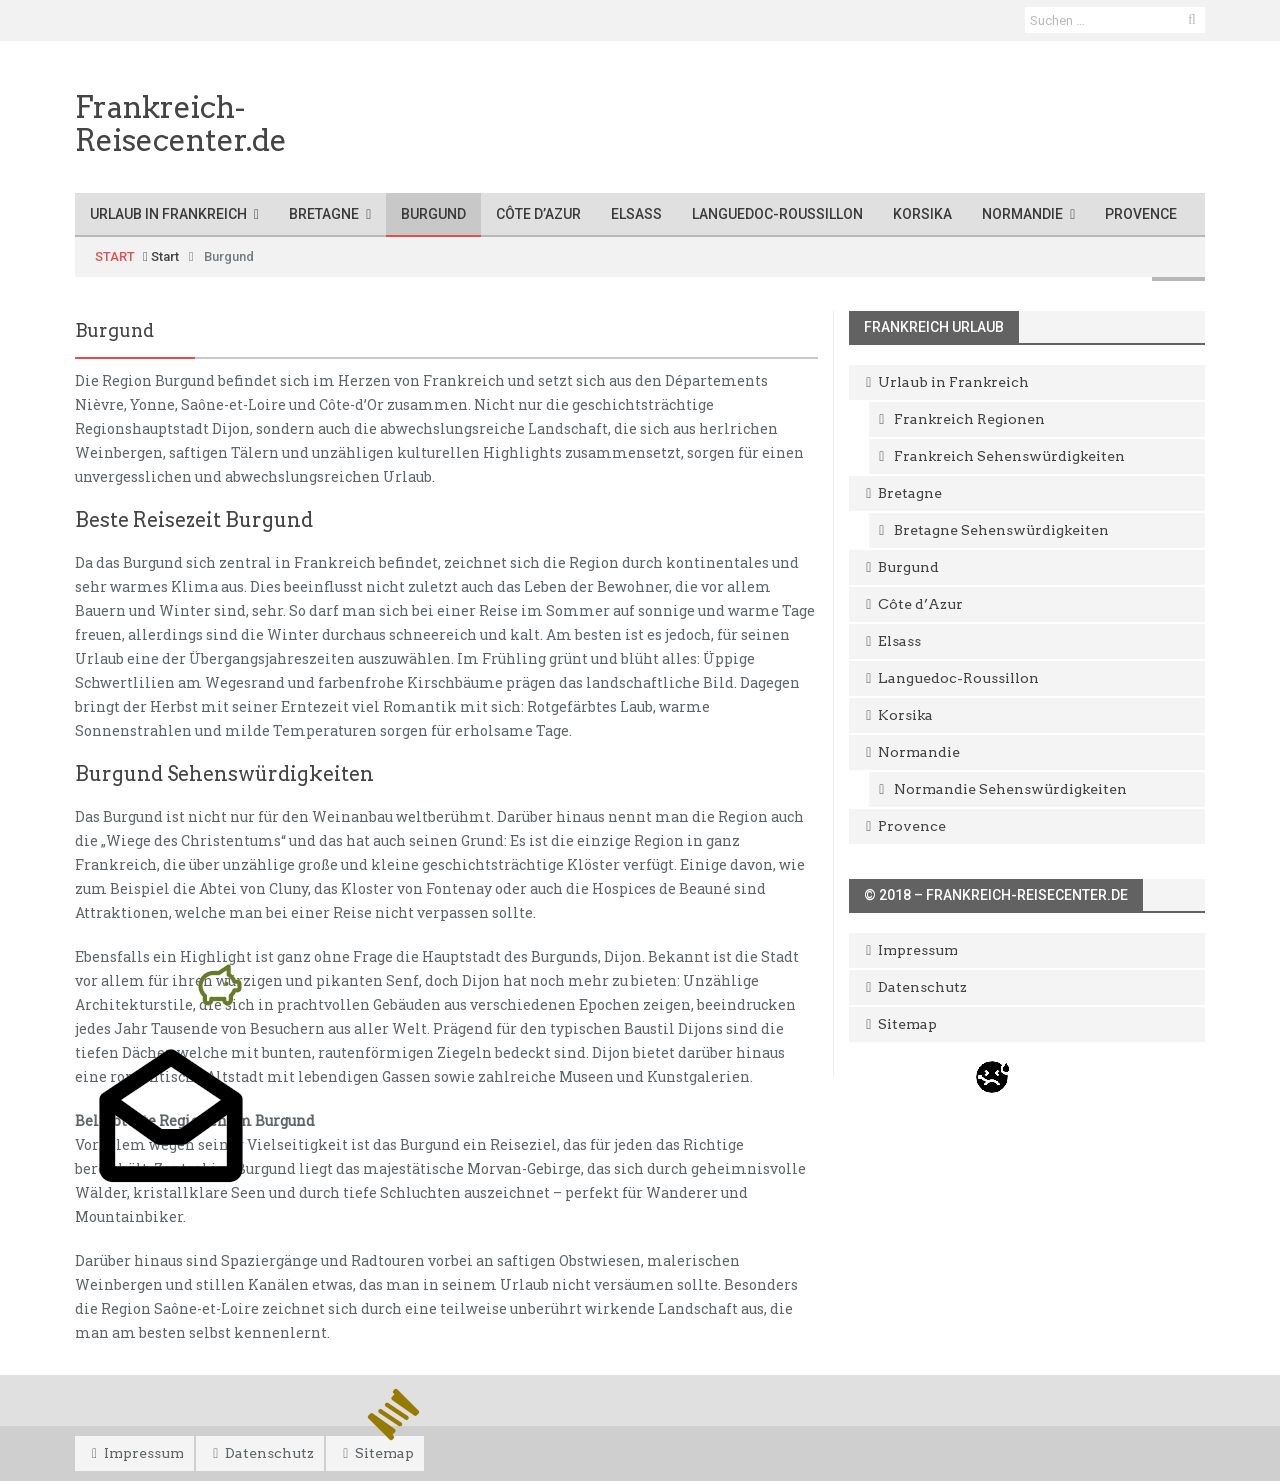 The height and width of the screenshot is (1481, 1280). What do you see at coordinates (171, 1121) in the screenshot?
I see `view opened mail or messages` at bounding box center [171, 1121].